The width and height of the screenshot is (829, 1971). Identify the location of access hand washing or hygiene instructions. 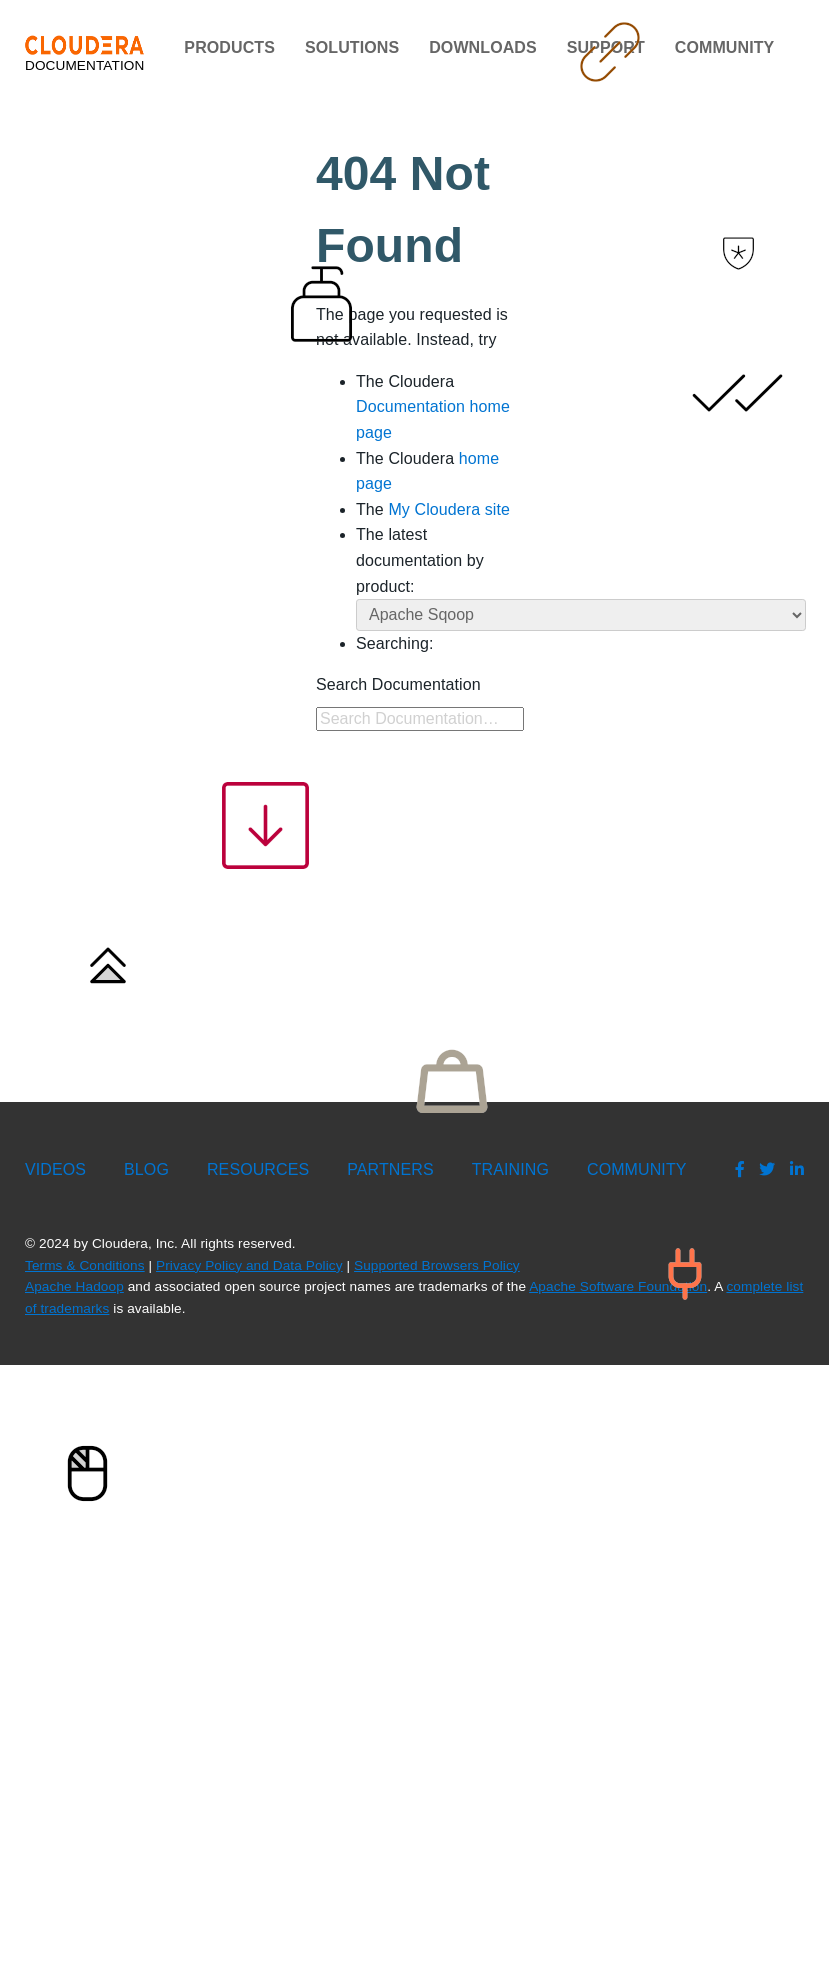
(321, 305).